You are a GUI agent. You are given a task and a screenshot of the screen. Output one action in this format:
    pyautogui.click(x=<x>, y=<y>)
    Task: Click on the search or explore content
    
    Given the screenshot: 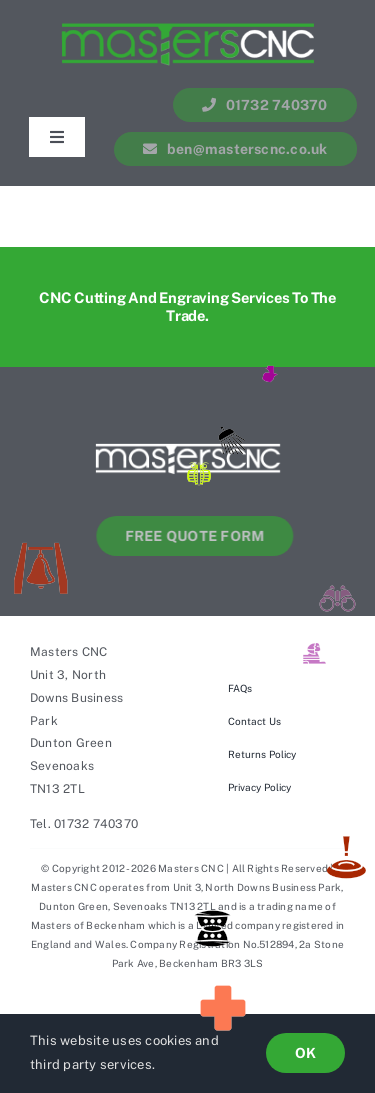 What is the action you would take?
    pyautogui.click(x=337, y=598)
    